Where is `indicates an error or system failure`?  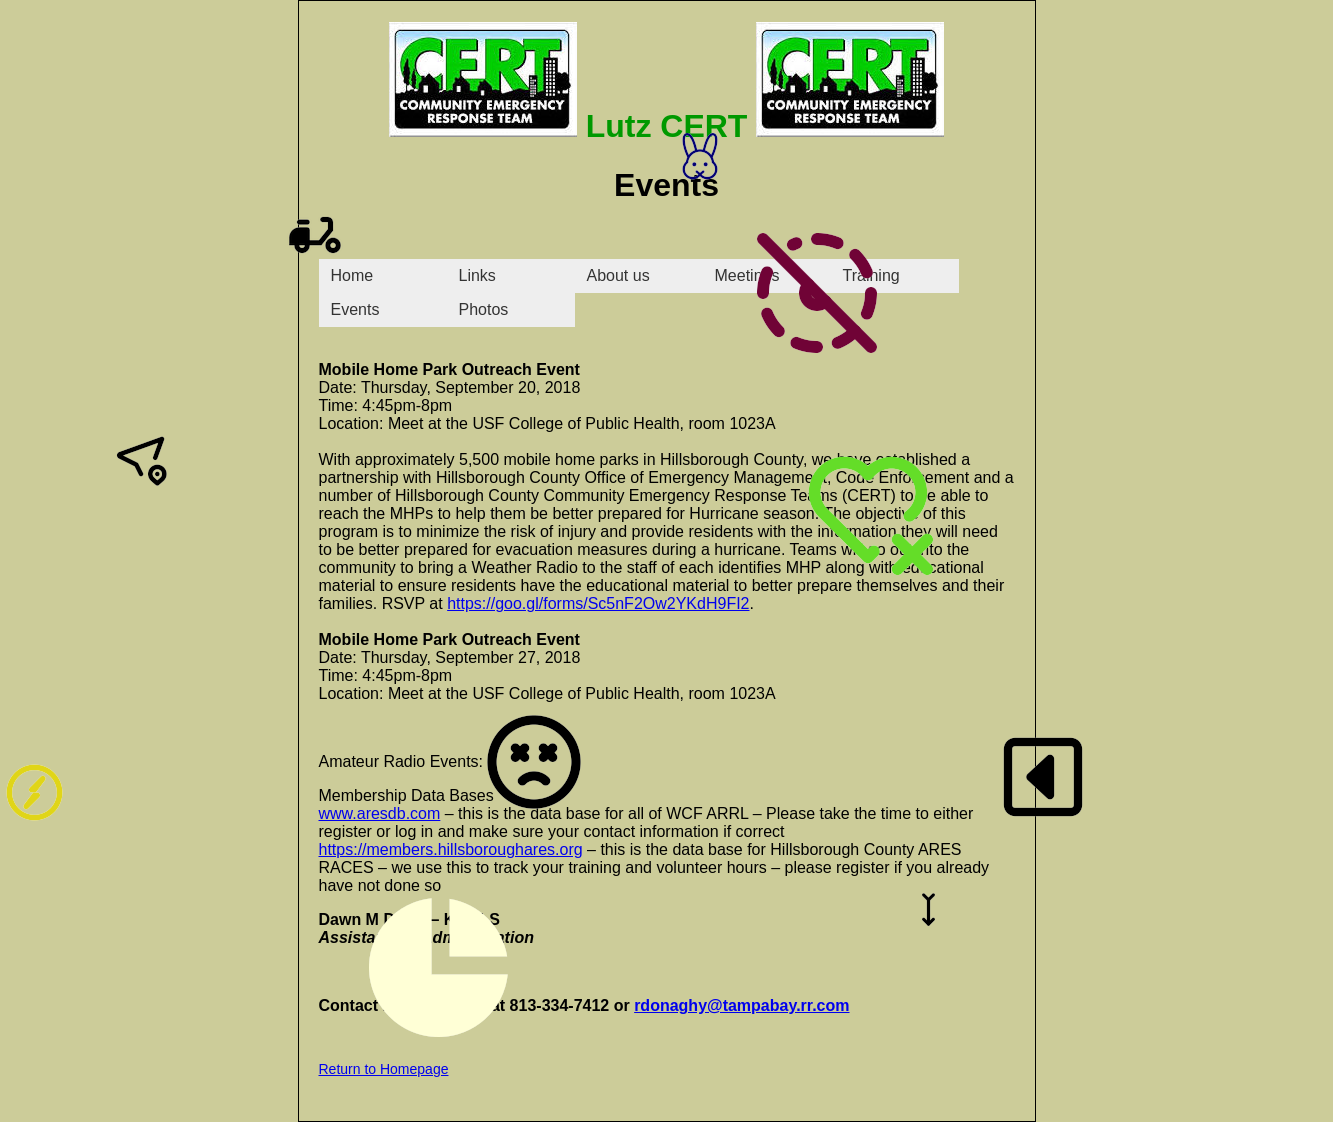
indicates an error or system failure is located at coordinates (534, 762).